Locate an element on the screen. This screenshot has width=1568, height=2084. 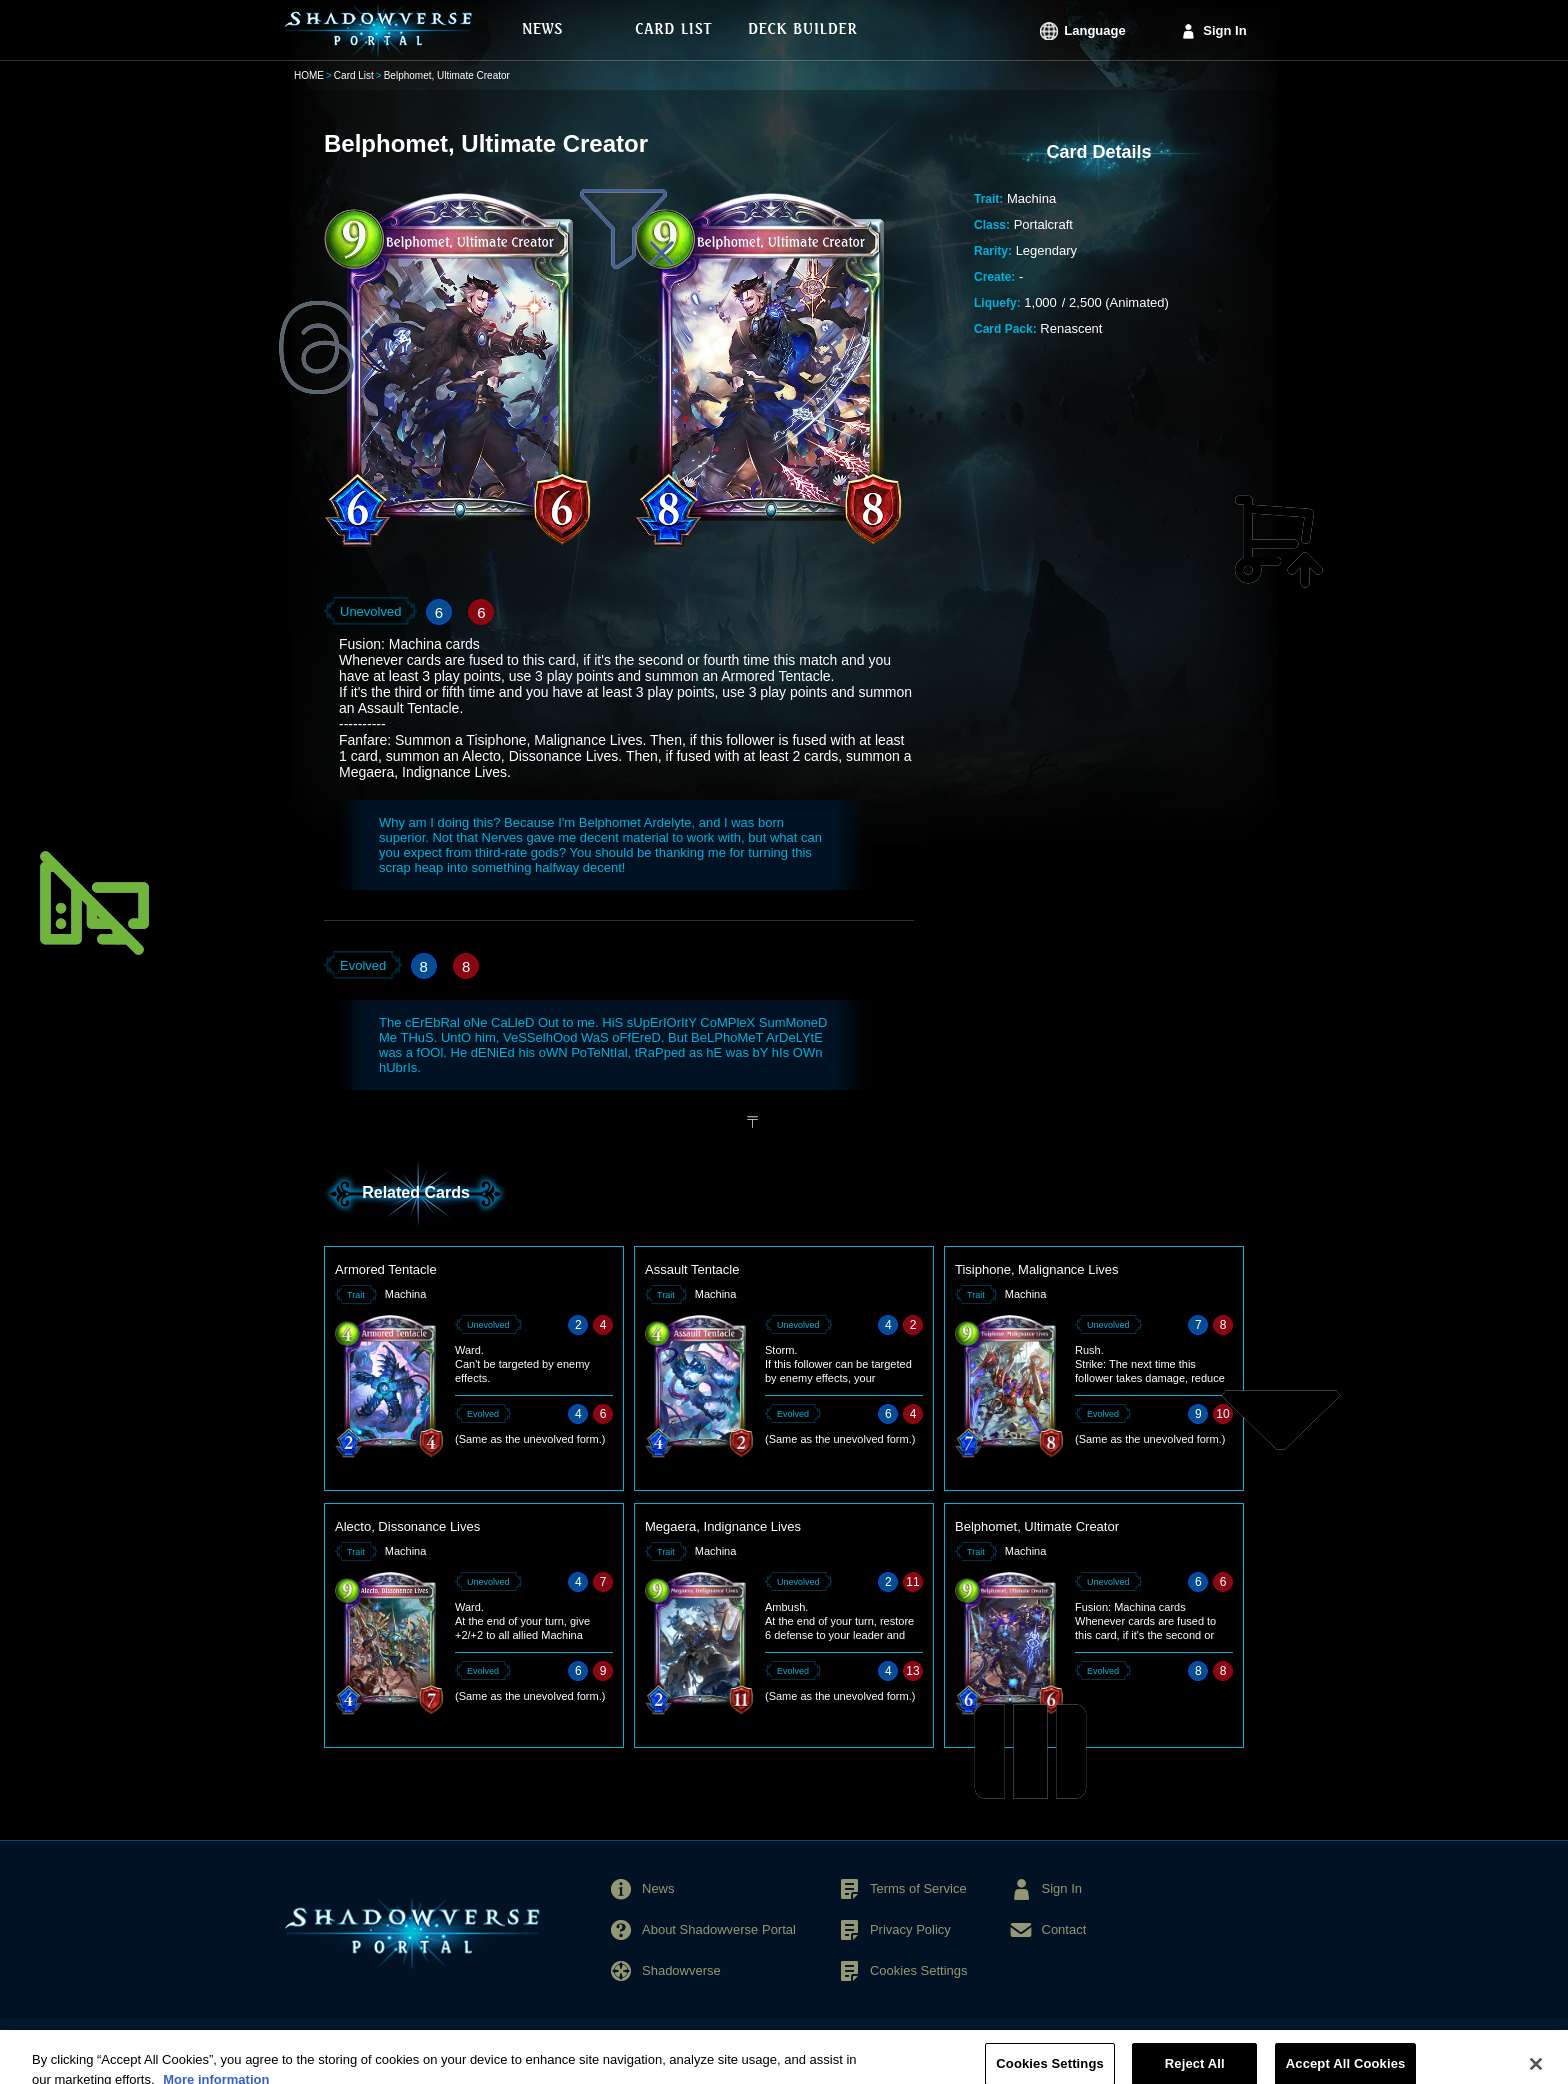
indicates kazakhstani tenge currency is located at coordinates (752, 1121).